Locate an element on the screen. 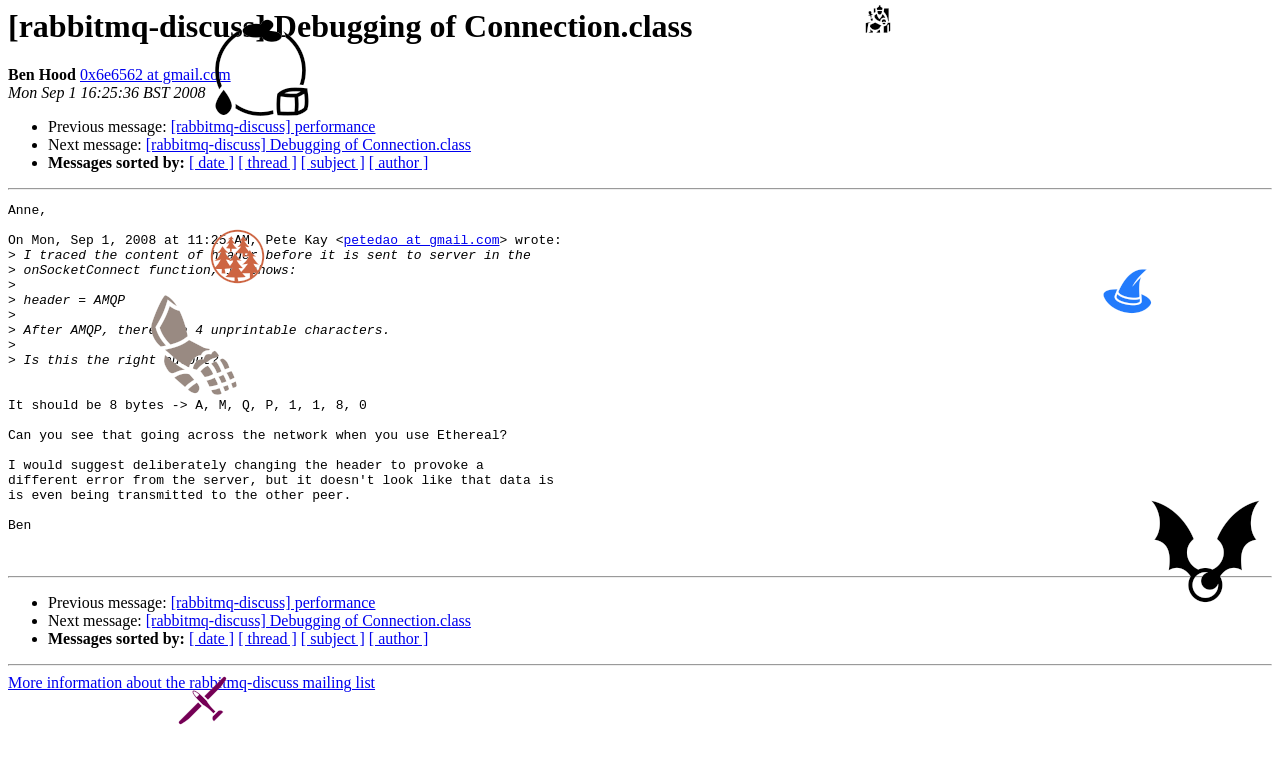 The height and width of the screenshot is (772, 1280). bat-themed game faction or guild emblem is located at coordinates (1205, 552).